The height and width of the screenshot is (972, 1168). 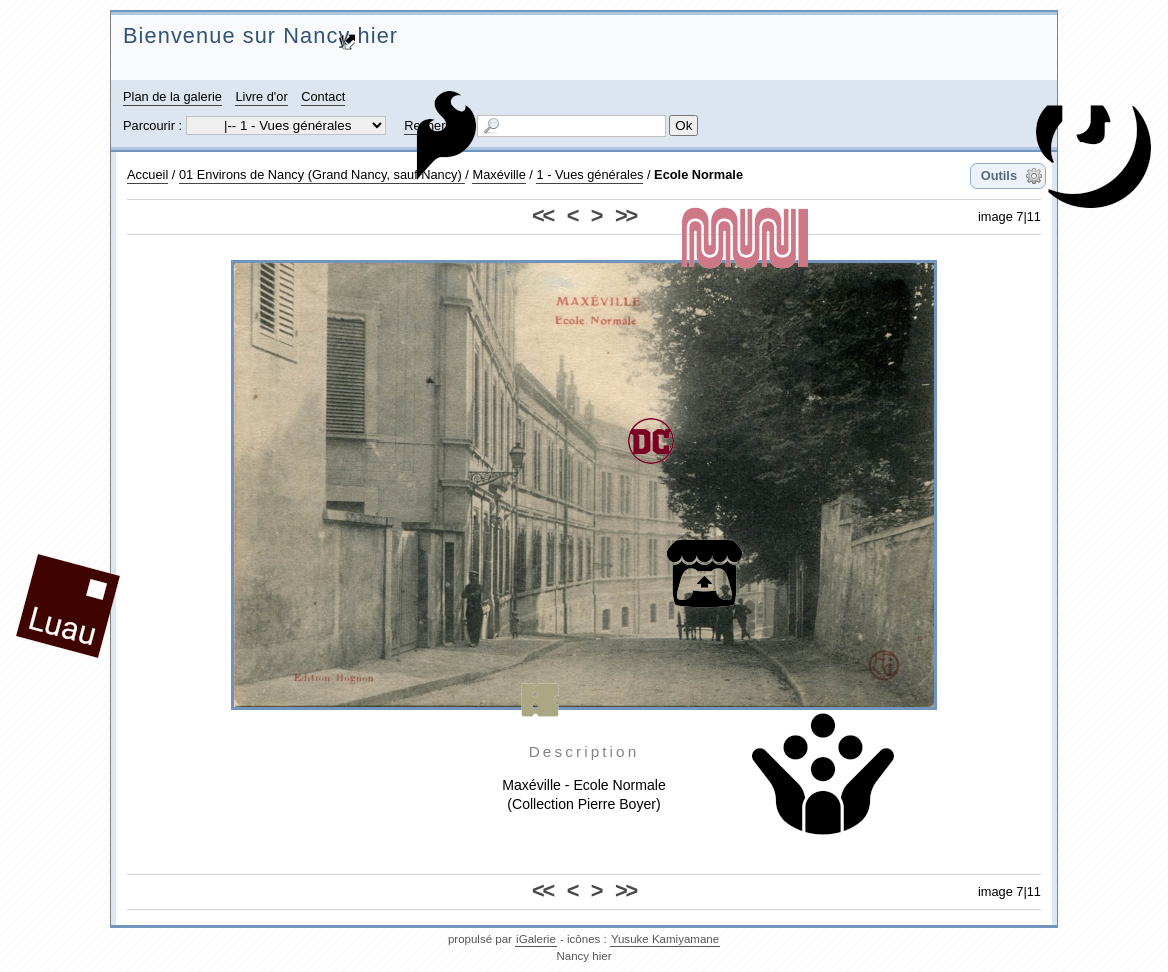 I want to click on visit cardmarket trading card marketplace, so click(x=347, y=42).